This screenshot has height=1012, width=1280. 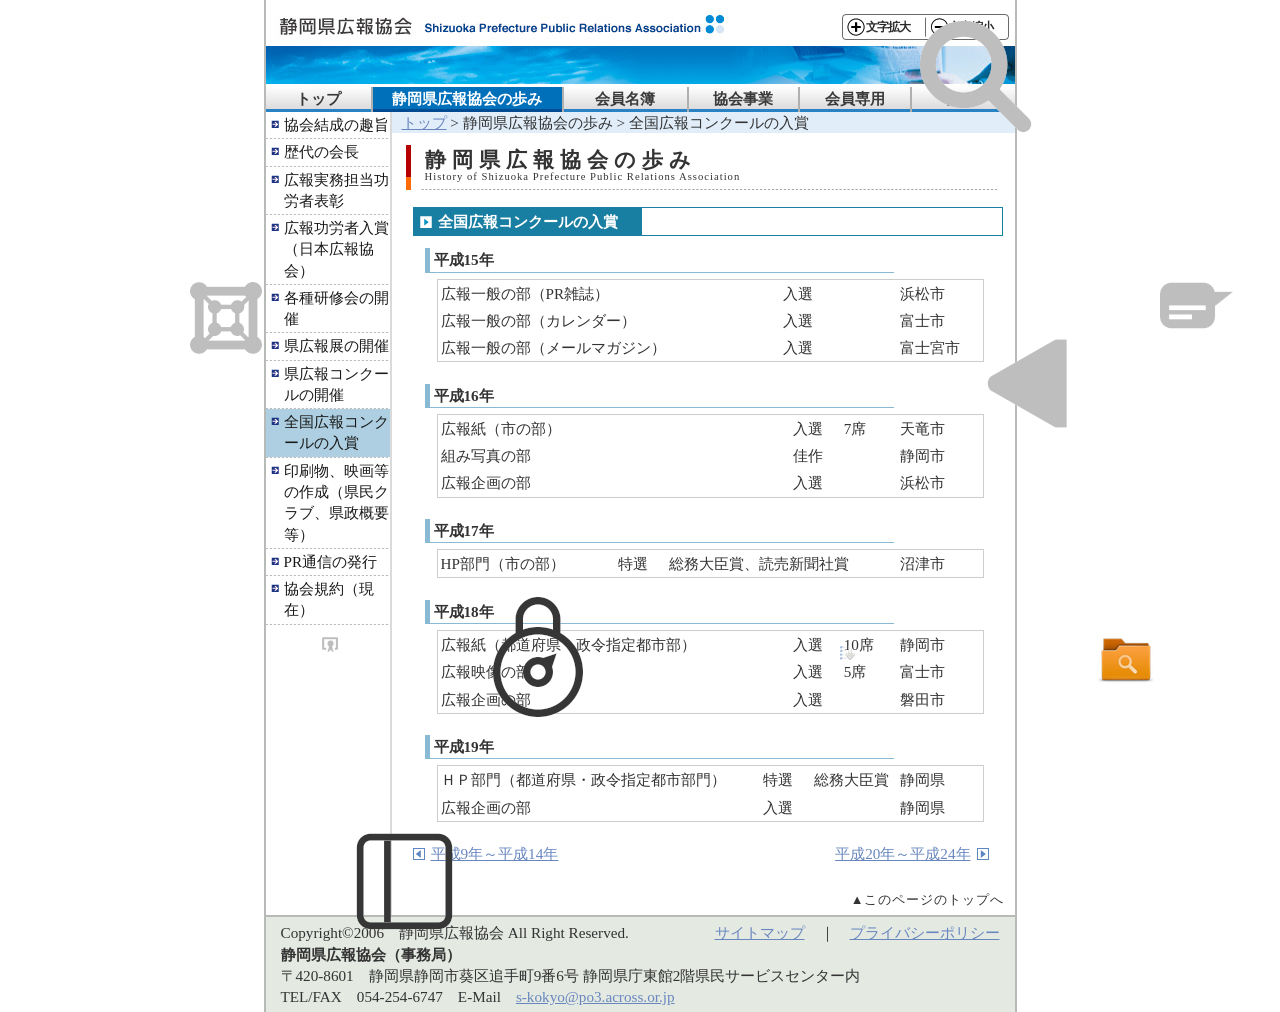 I want to click on access search settings and preferences, so click(x=975, y=76).